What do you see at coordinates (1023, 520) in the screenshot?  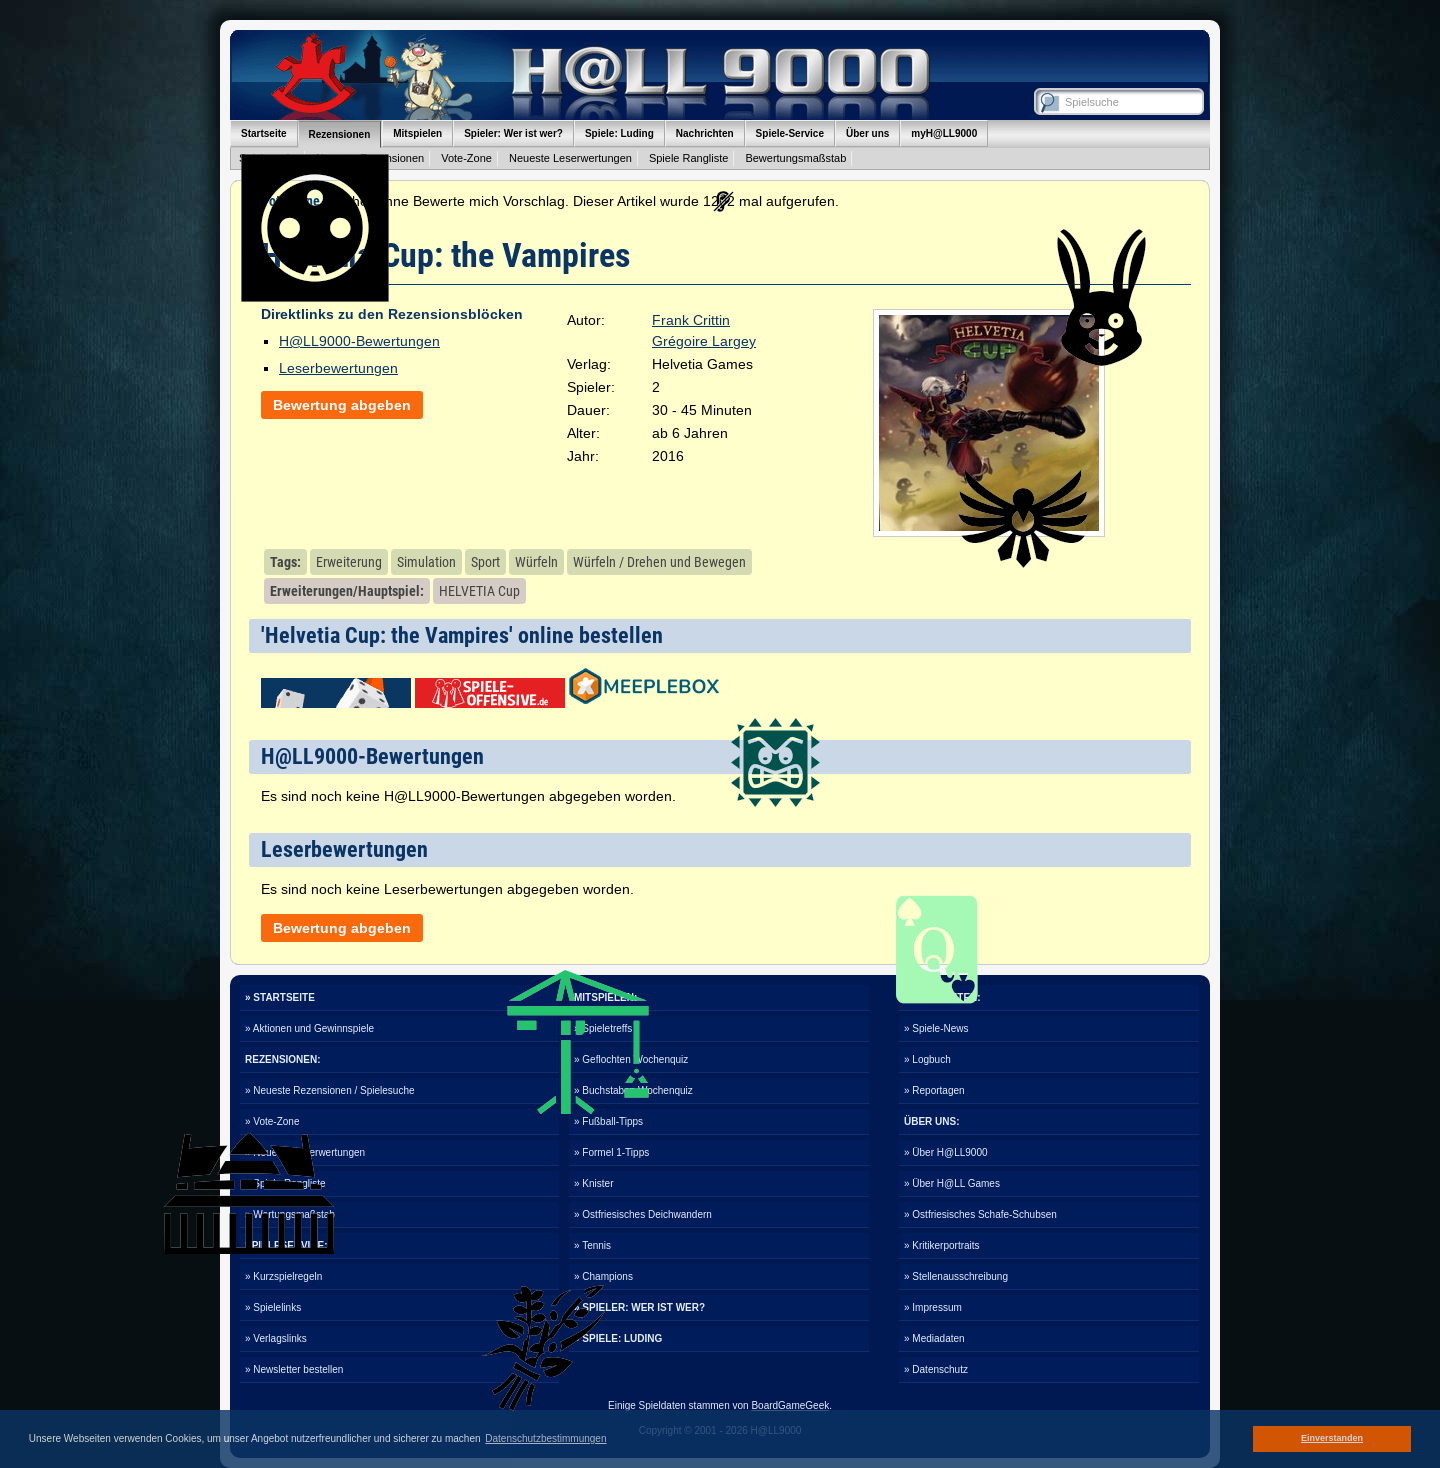 I see `symbol representing freedom or liberation theme` at bounding box center [1023, 520].